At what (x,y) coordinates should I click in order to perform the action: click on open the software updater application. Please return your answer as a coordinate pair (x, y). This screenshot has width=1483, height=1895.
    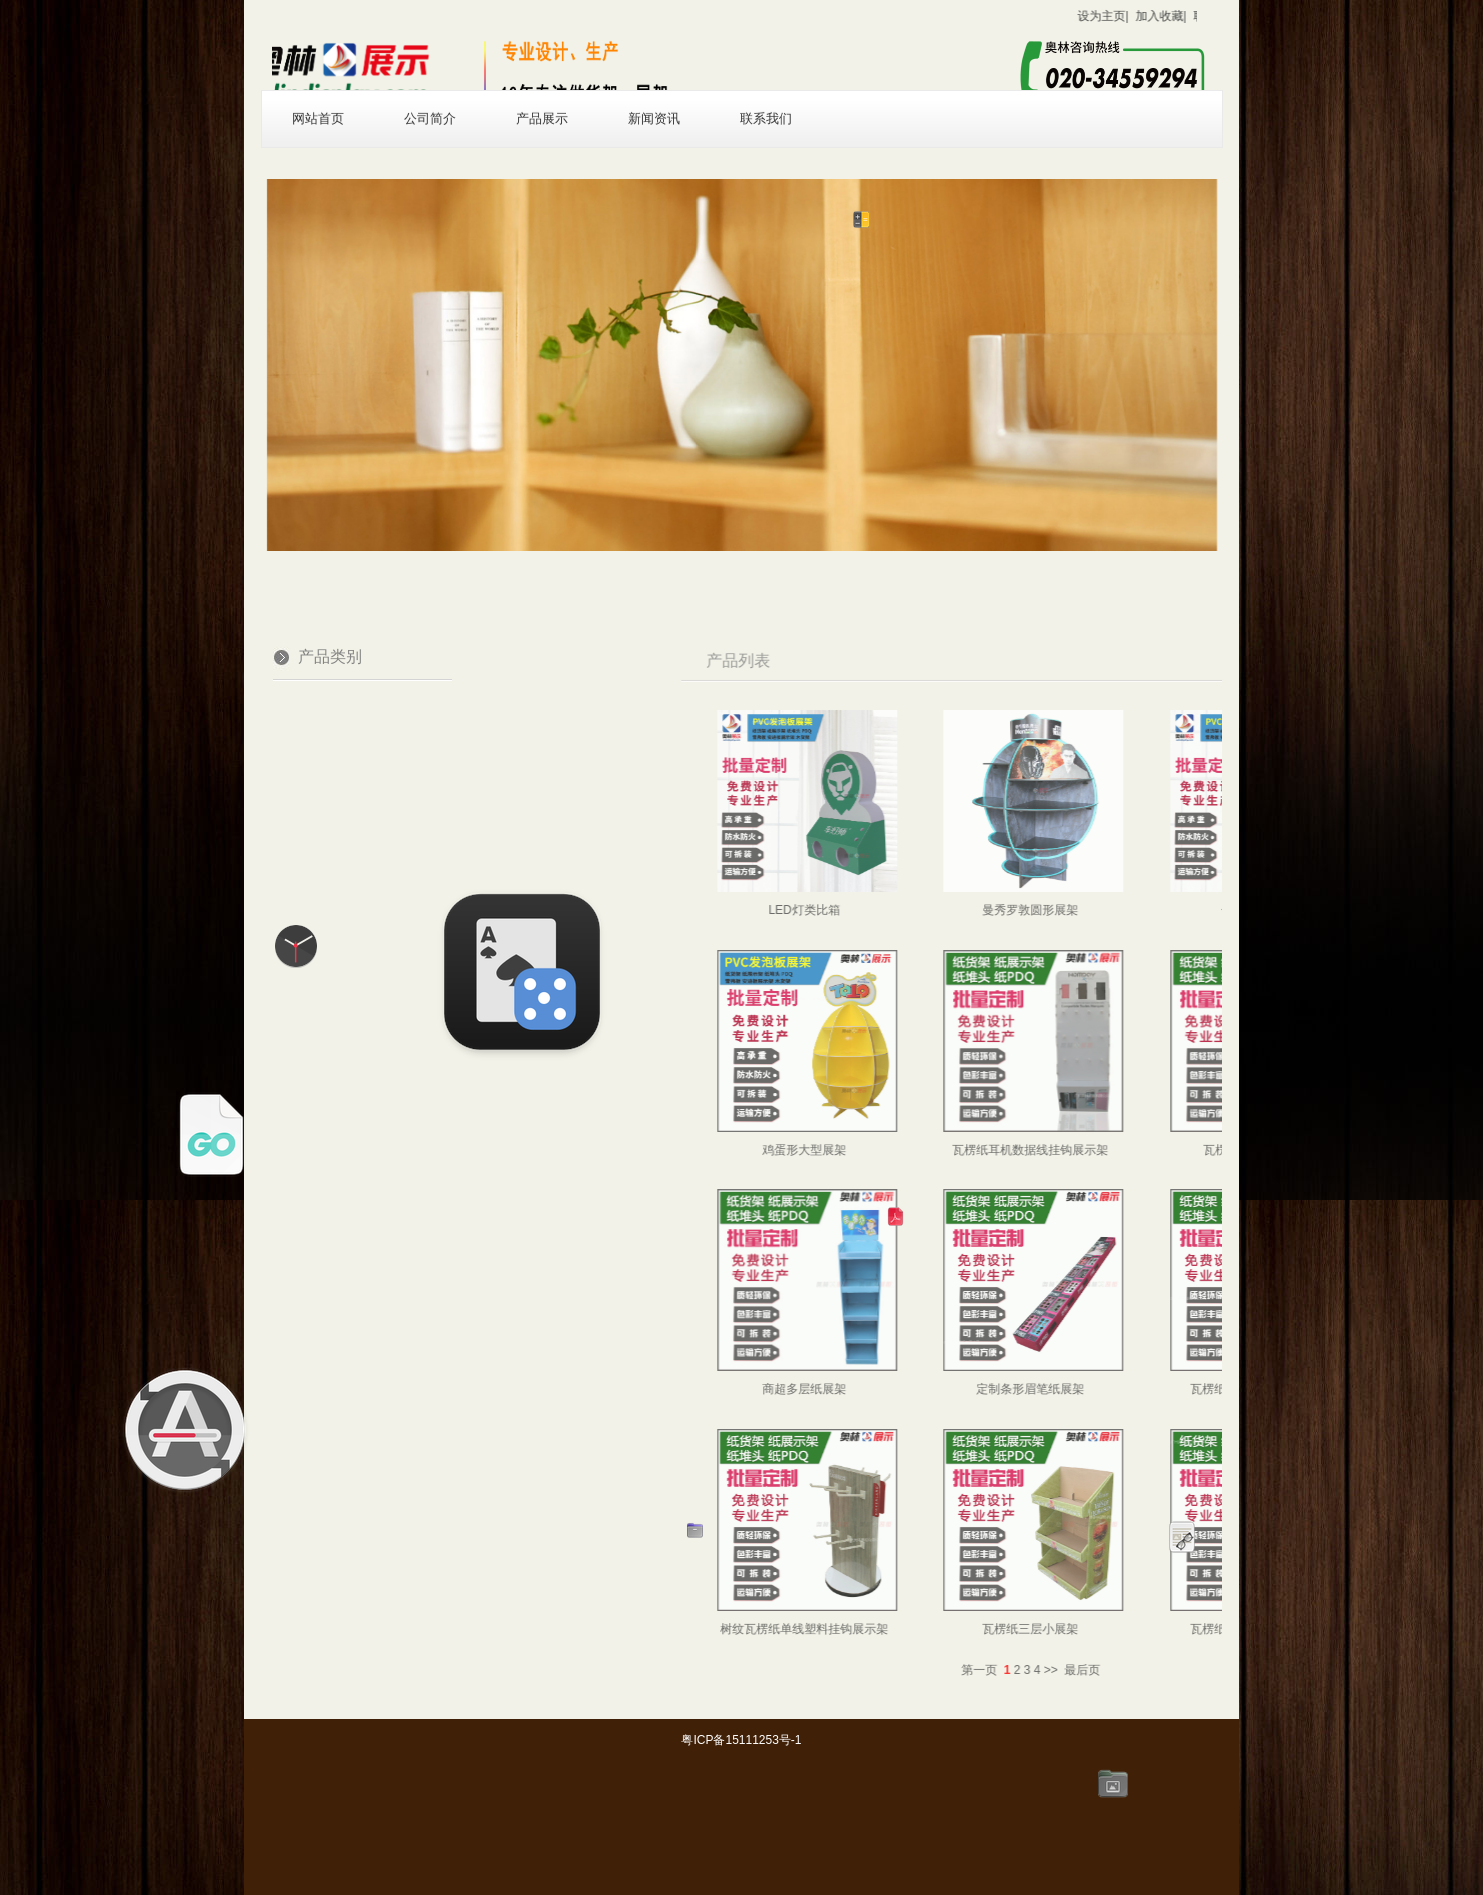
    Looking at the image, I should click on (185, 1430).